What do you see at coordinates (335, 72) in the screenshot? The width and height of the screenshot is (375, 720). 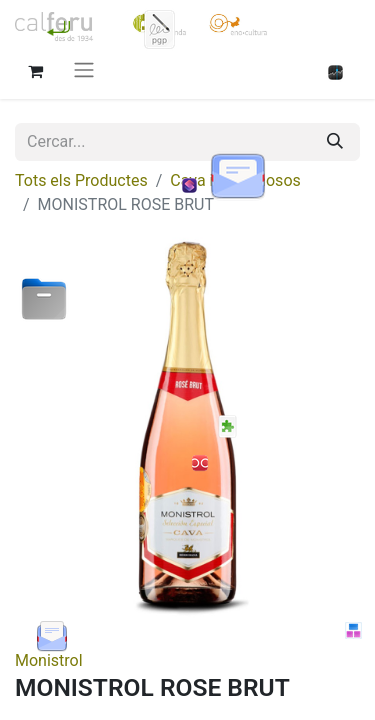 I see `open the stocks app` at bounding box center [335, 72].